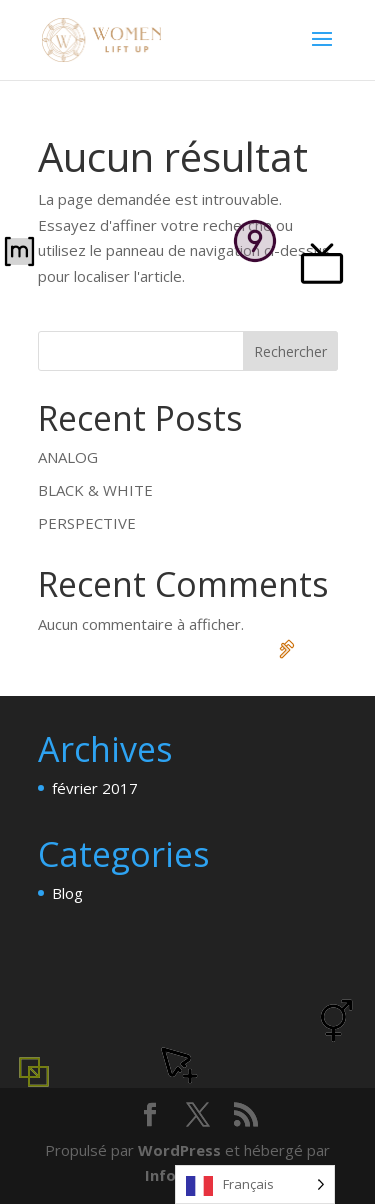 The height and width of the screenshot is (1204, 375). What do you see at coordinates (19, 251) in the screenshot?
I see `link to Matrix messaging platform` at bounding box center [19, 251].